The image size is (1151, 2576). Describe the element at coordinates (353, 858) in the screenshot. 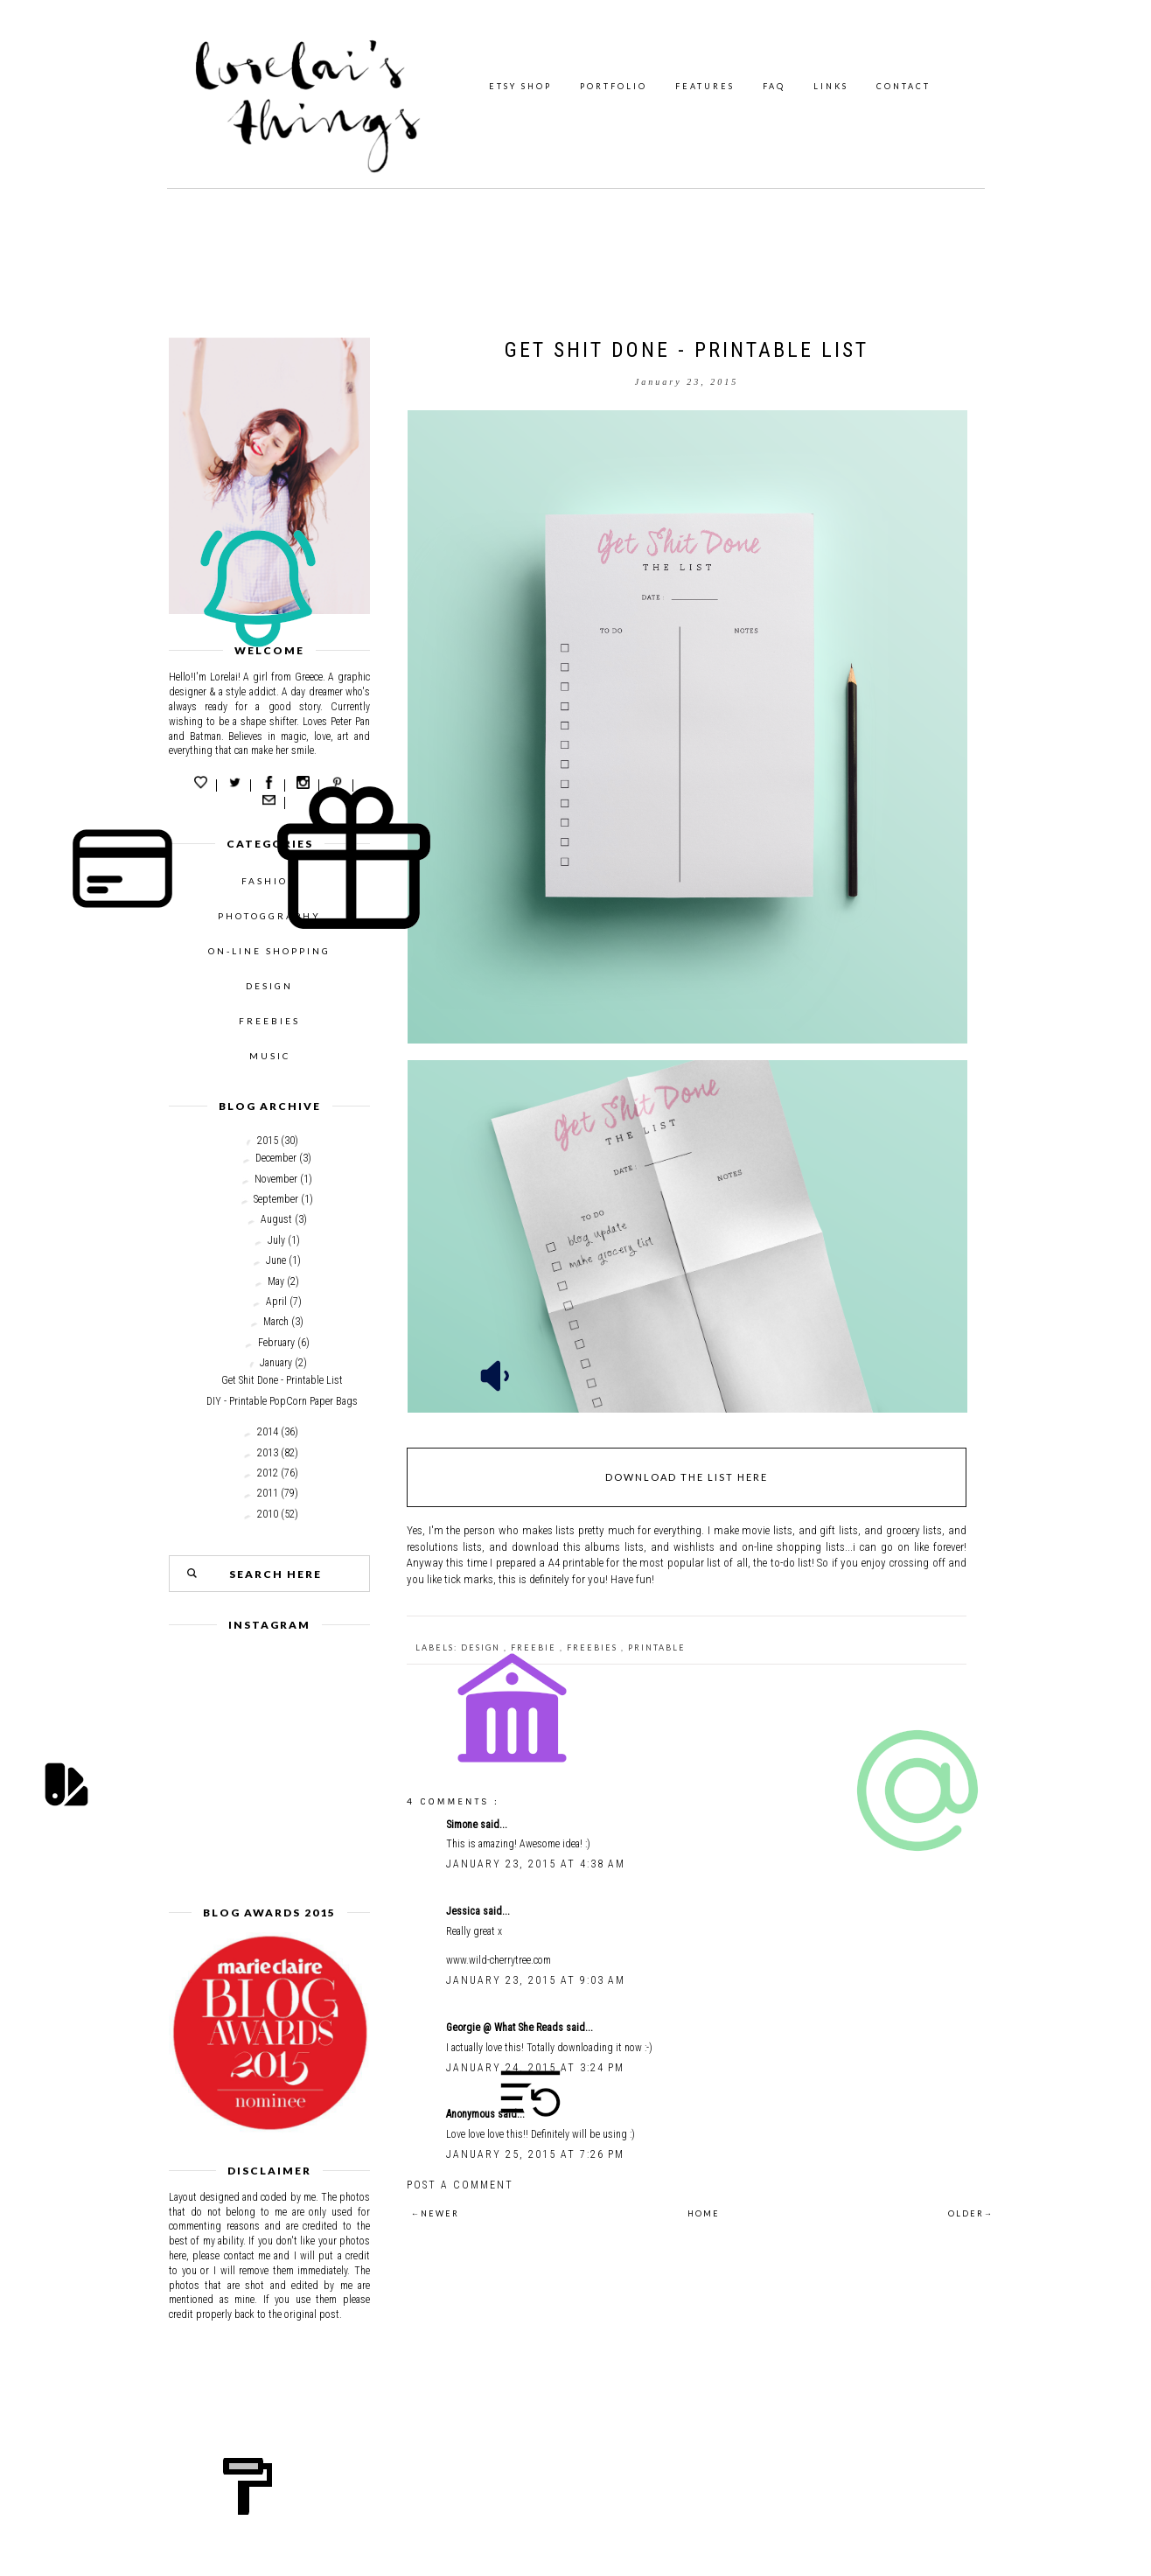

I see `view or send a gift` at that location.